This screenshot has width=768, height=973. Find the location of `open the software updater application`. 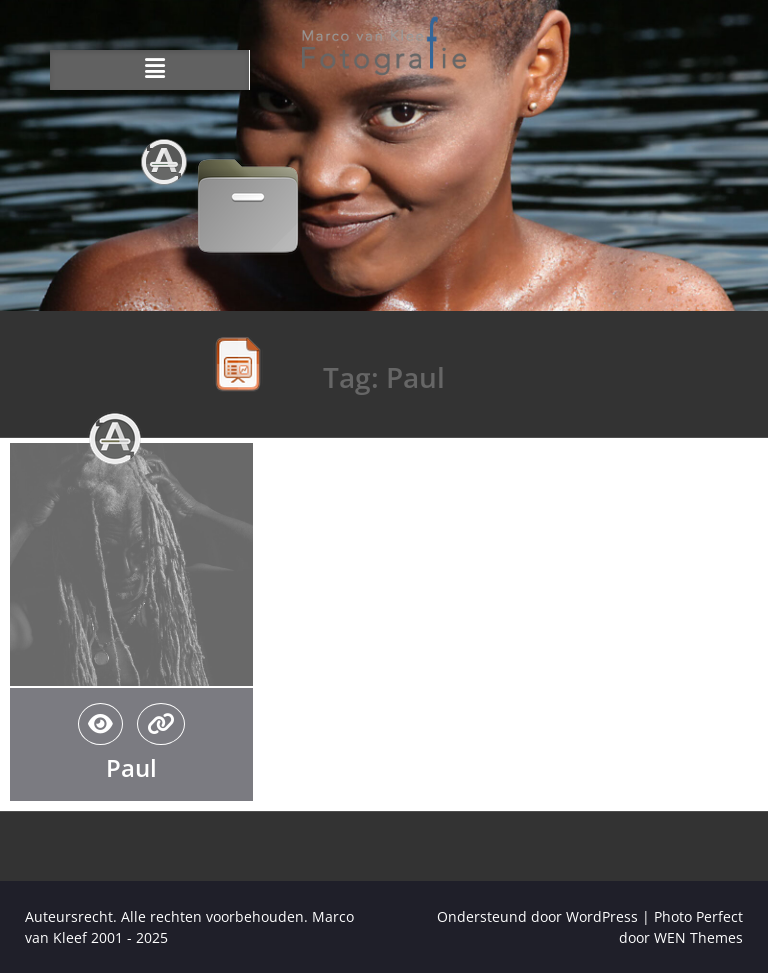

open the software updater application is located at coordinates (164, 162).